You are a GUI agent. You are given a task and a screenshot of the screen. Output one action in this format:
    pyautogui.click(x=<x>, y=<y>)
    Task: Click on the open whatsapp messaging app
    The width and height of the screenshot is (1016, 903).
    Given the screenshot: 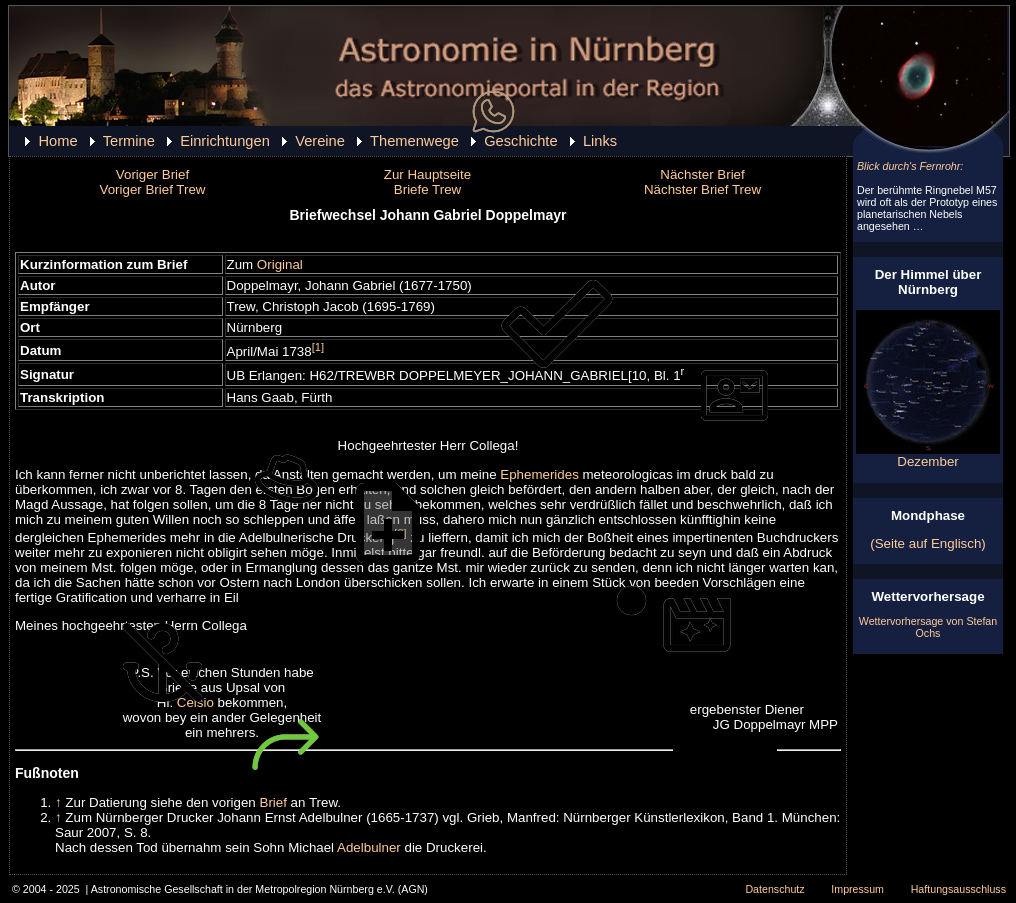 What is the action you would take?
    pyautogui.click(x=493, y=111)
    